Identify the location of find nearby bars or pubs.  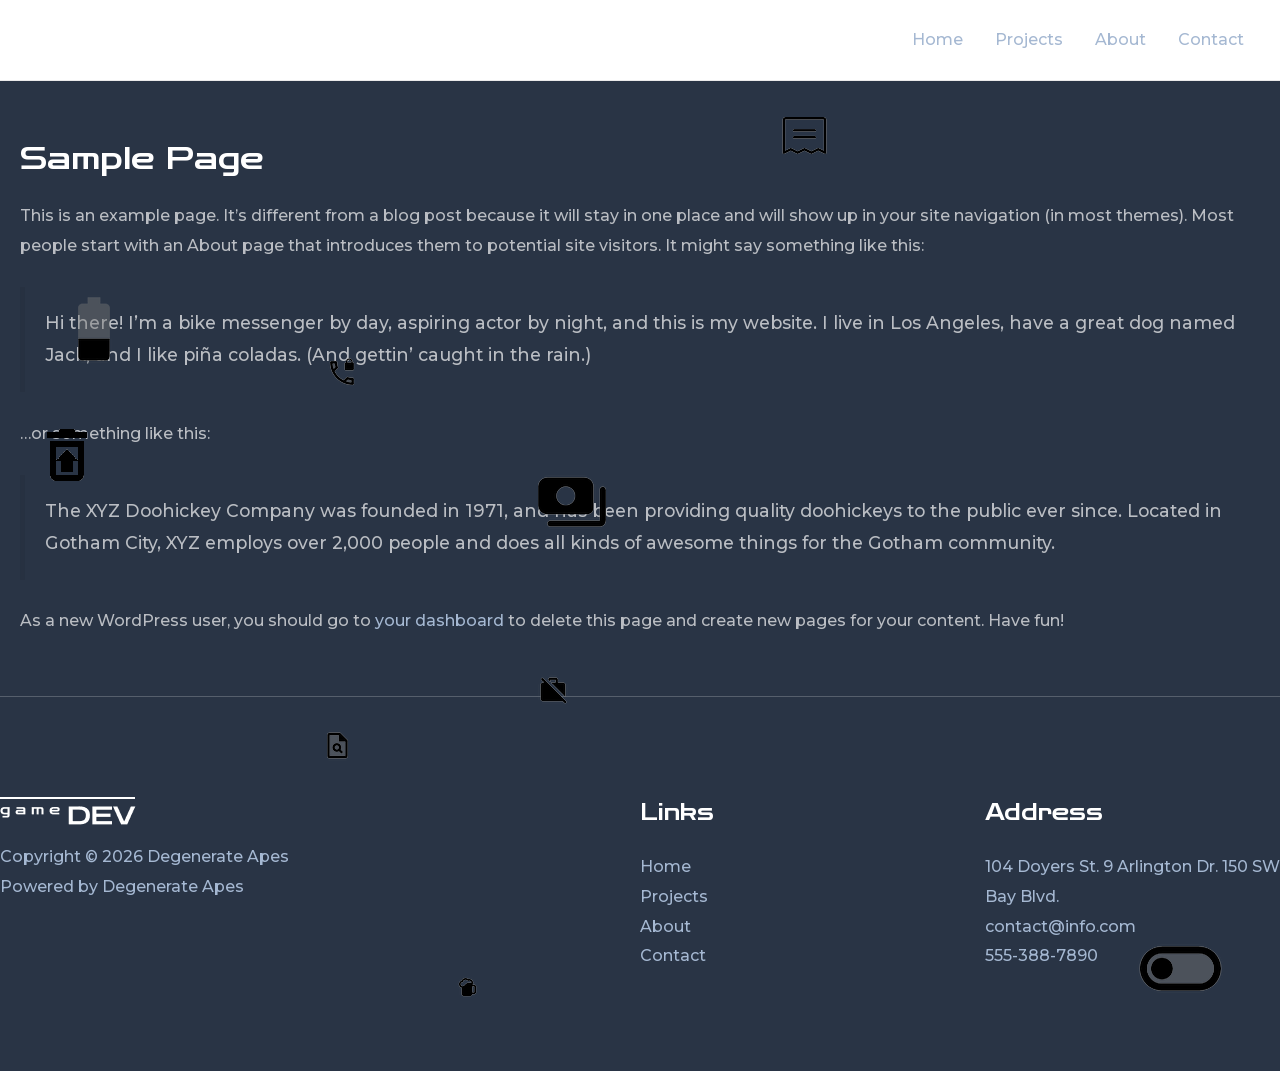
(467, 987).